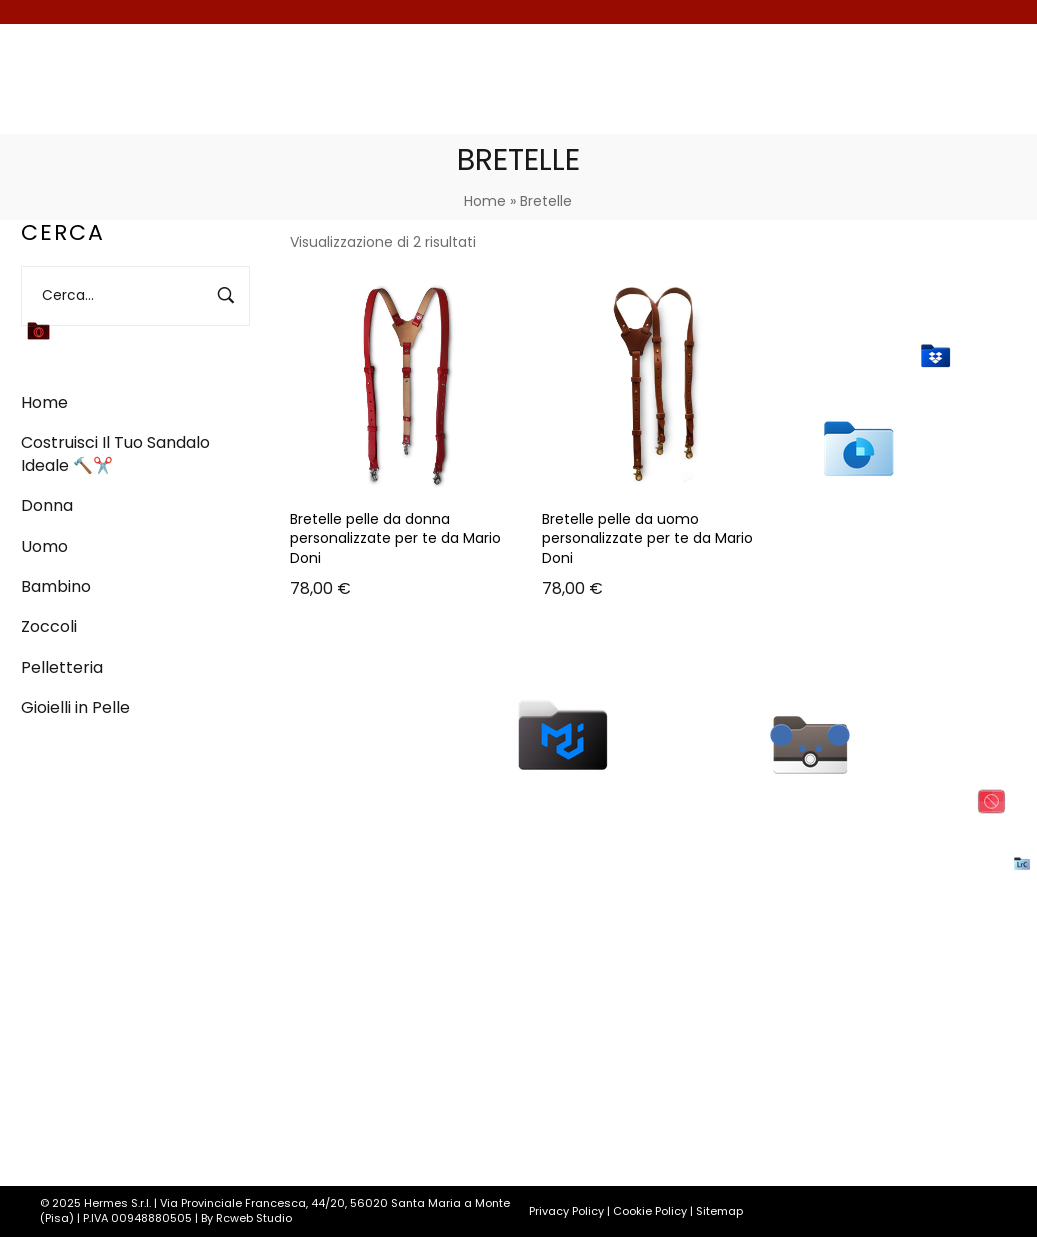 This screenshot has width=1037, height=1237. What do you see at coordinates (1022, 864) in the screenshot?
I see `open folder containing adobe lightroom classic files` at bounding box center [1022, 864].